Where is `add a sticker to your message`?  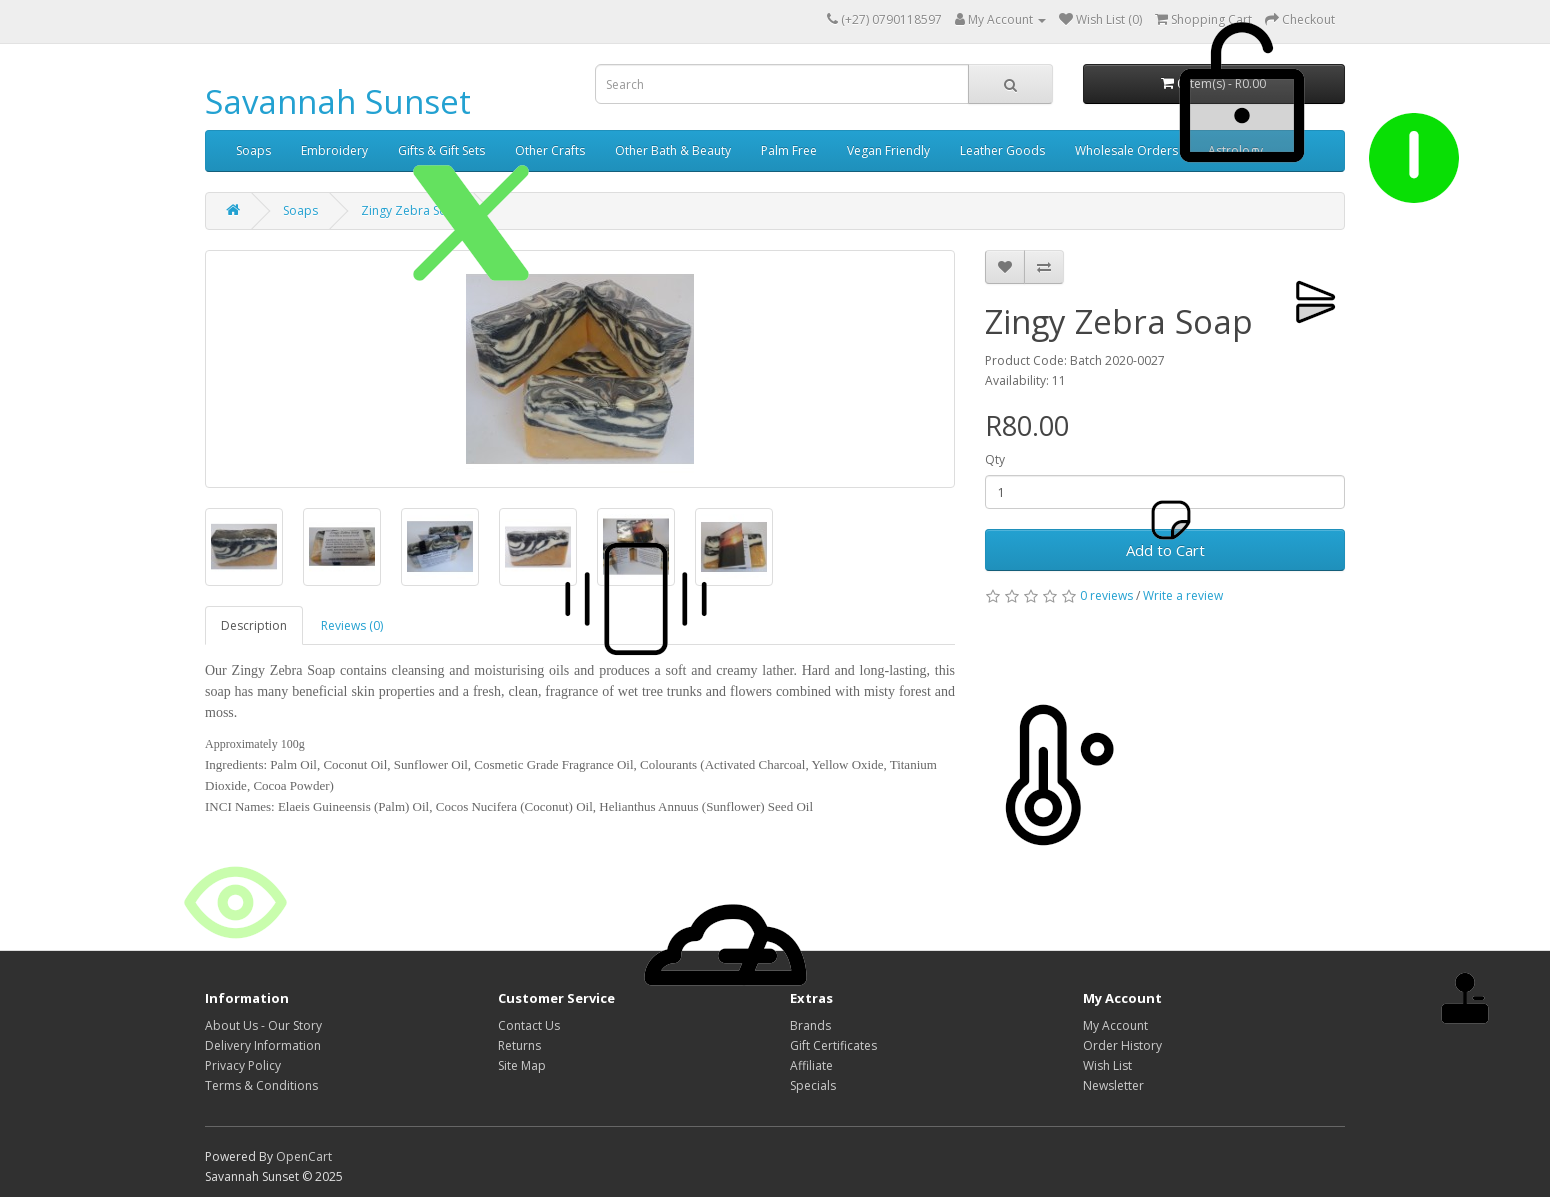 add a sticker to your message is located at coordinates (1171, 520).